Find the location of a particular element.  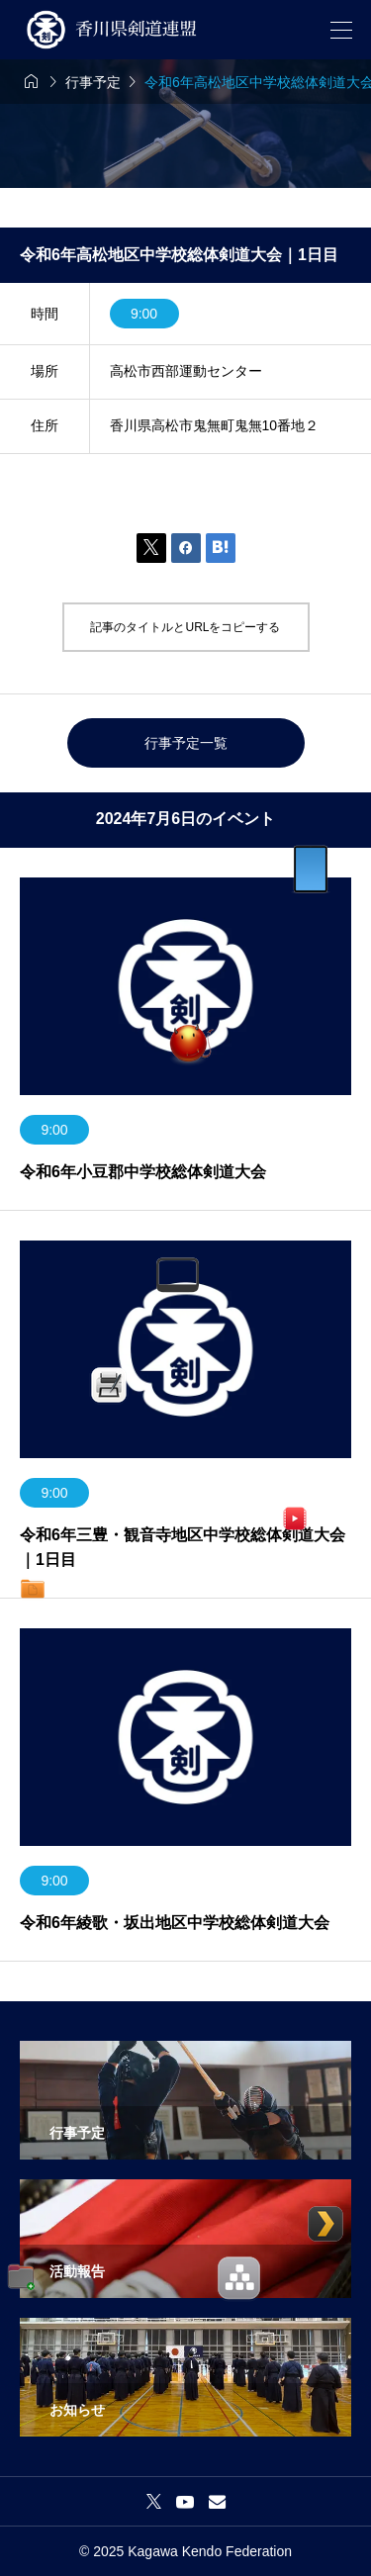

create a new folder is located at coordinates (21, 2276).